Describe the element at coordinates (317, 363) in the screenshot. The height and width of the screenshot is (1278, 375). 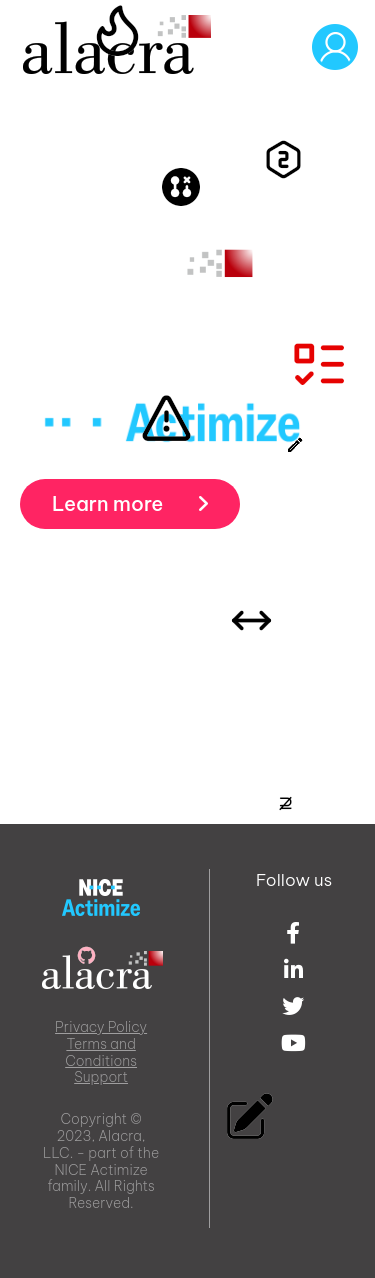
I see `view task list or checklist` at that location.